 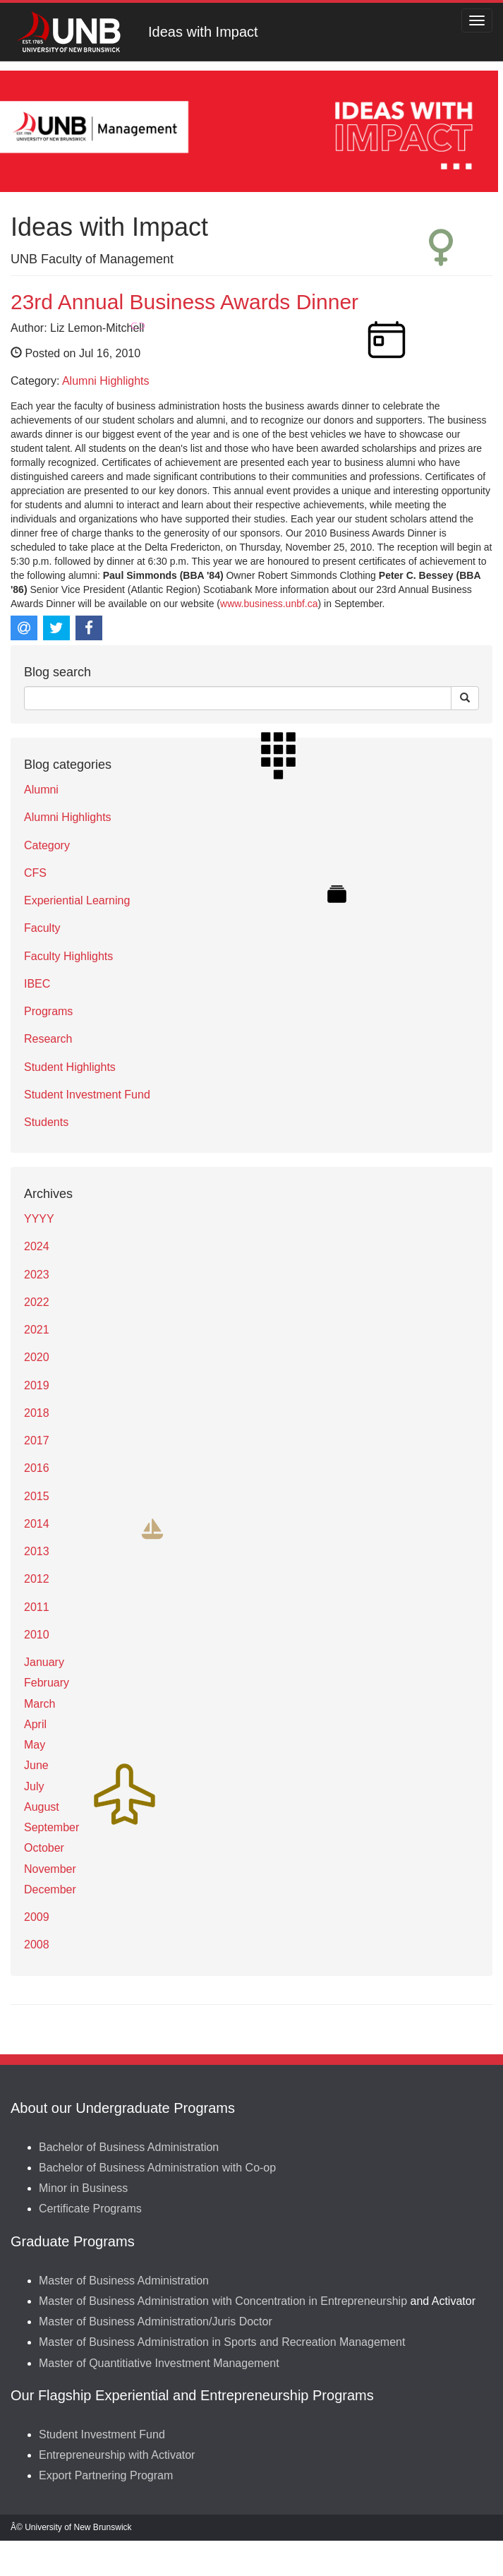 I want to click on view photo albums, so click(x=337, y=894).